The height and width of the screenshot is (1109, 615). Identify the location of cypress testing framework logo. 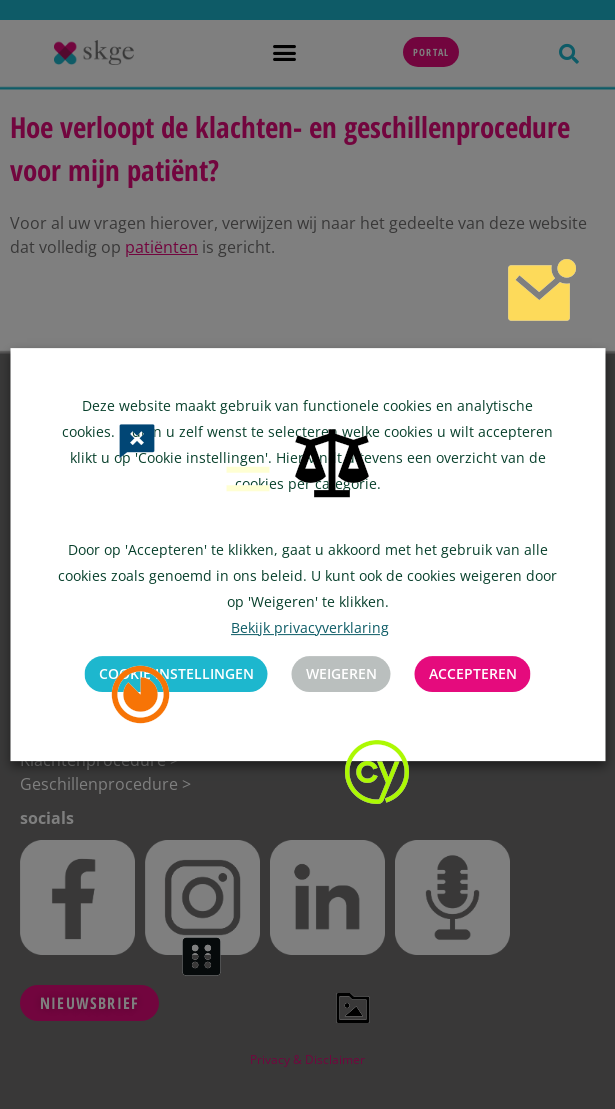
(377, 772).